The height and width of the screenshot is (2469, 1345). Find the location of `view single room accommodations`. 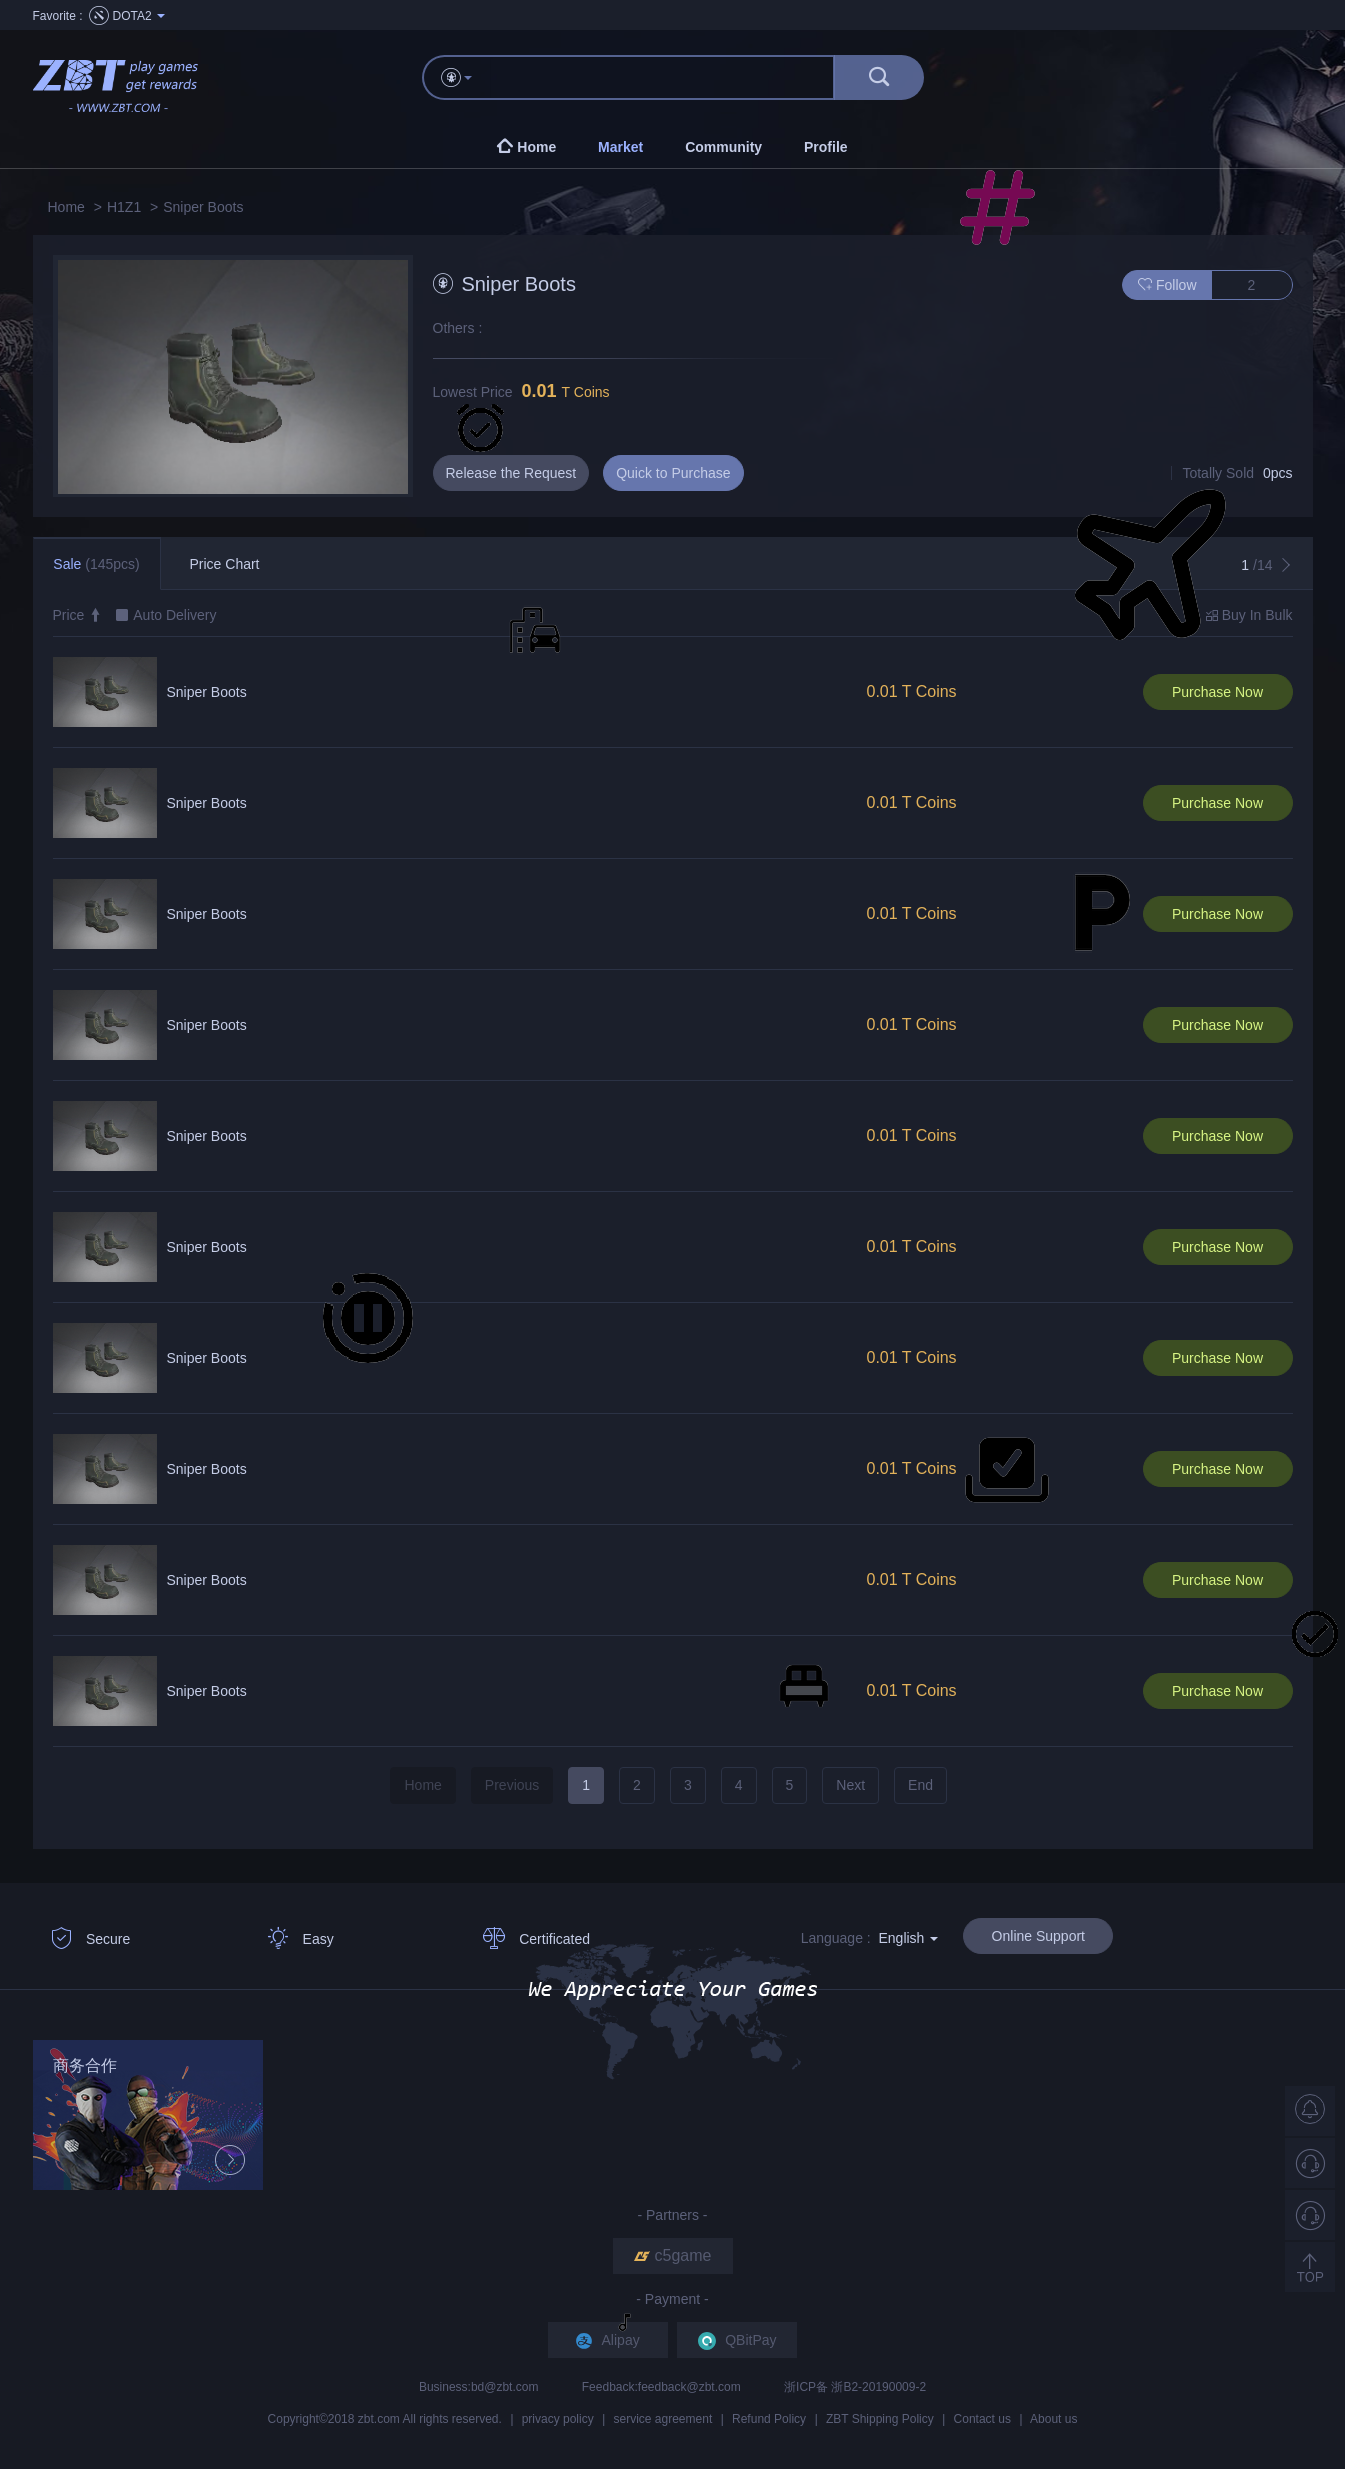

view single room accommodations is located at coordinates (804, 1686).